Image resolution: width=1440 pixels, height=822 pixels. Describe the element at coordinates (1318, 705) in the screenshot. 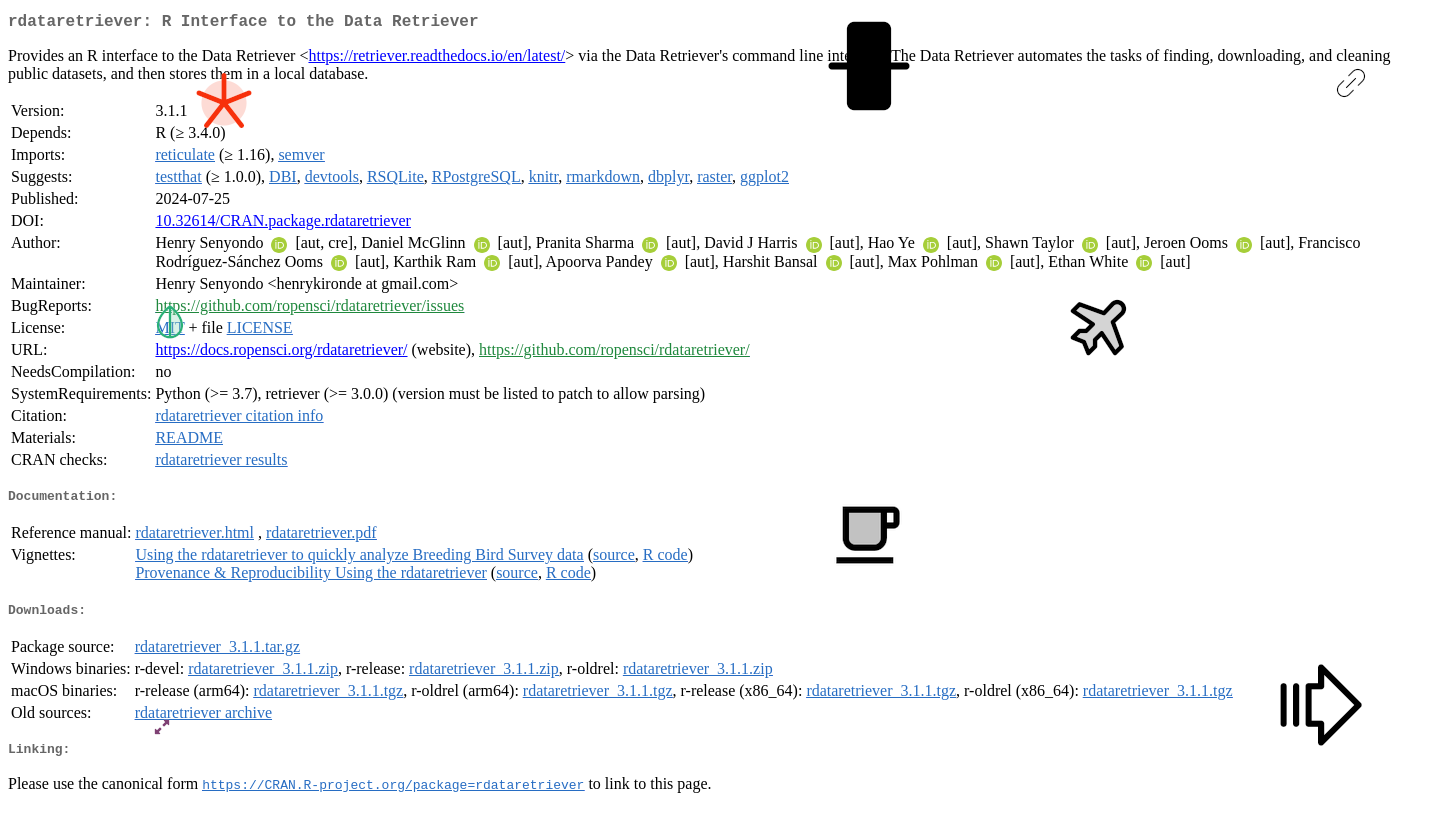

I see `skip forward or advance to next item` at that location.